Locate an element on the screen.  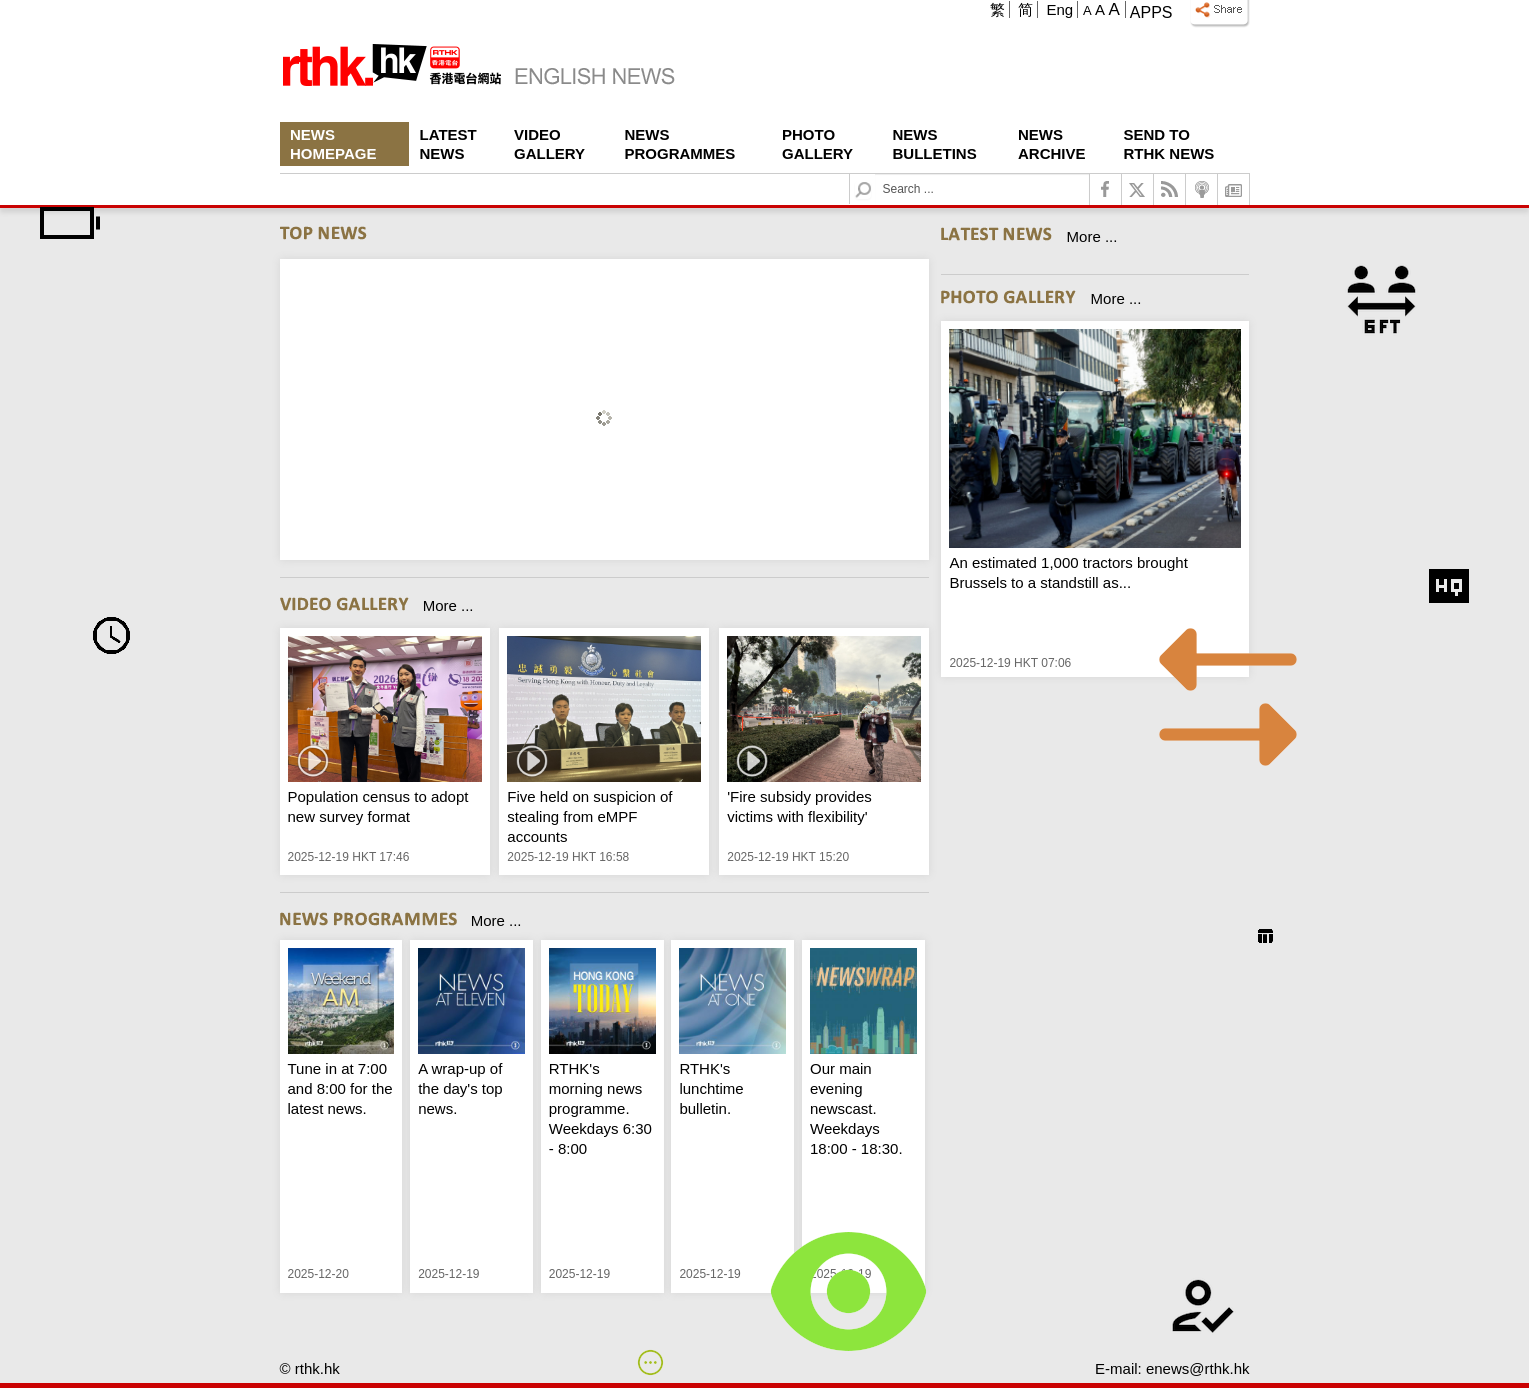
indicates a verified or registered user is located at coordinates (1201, 1305).